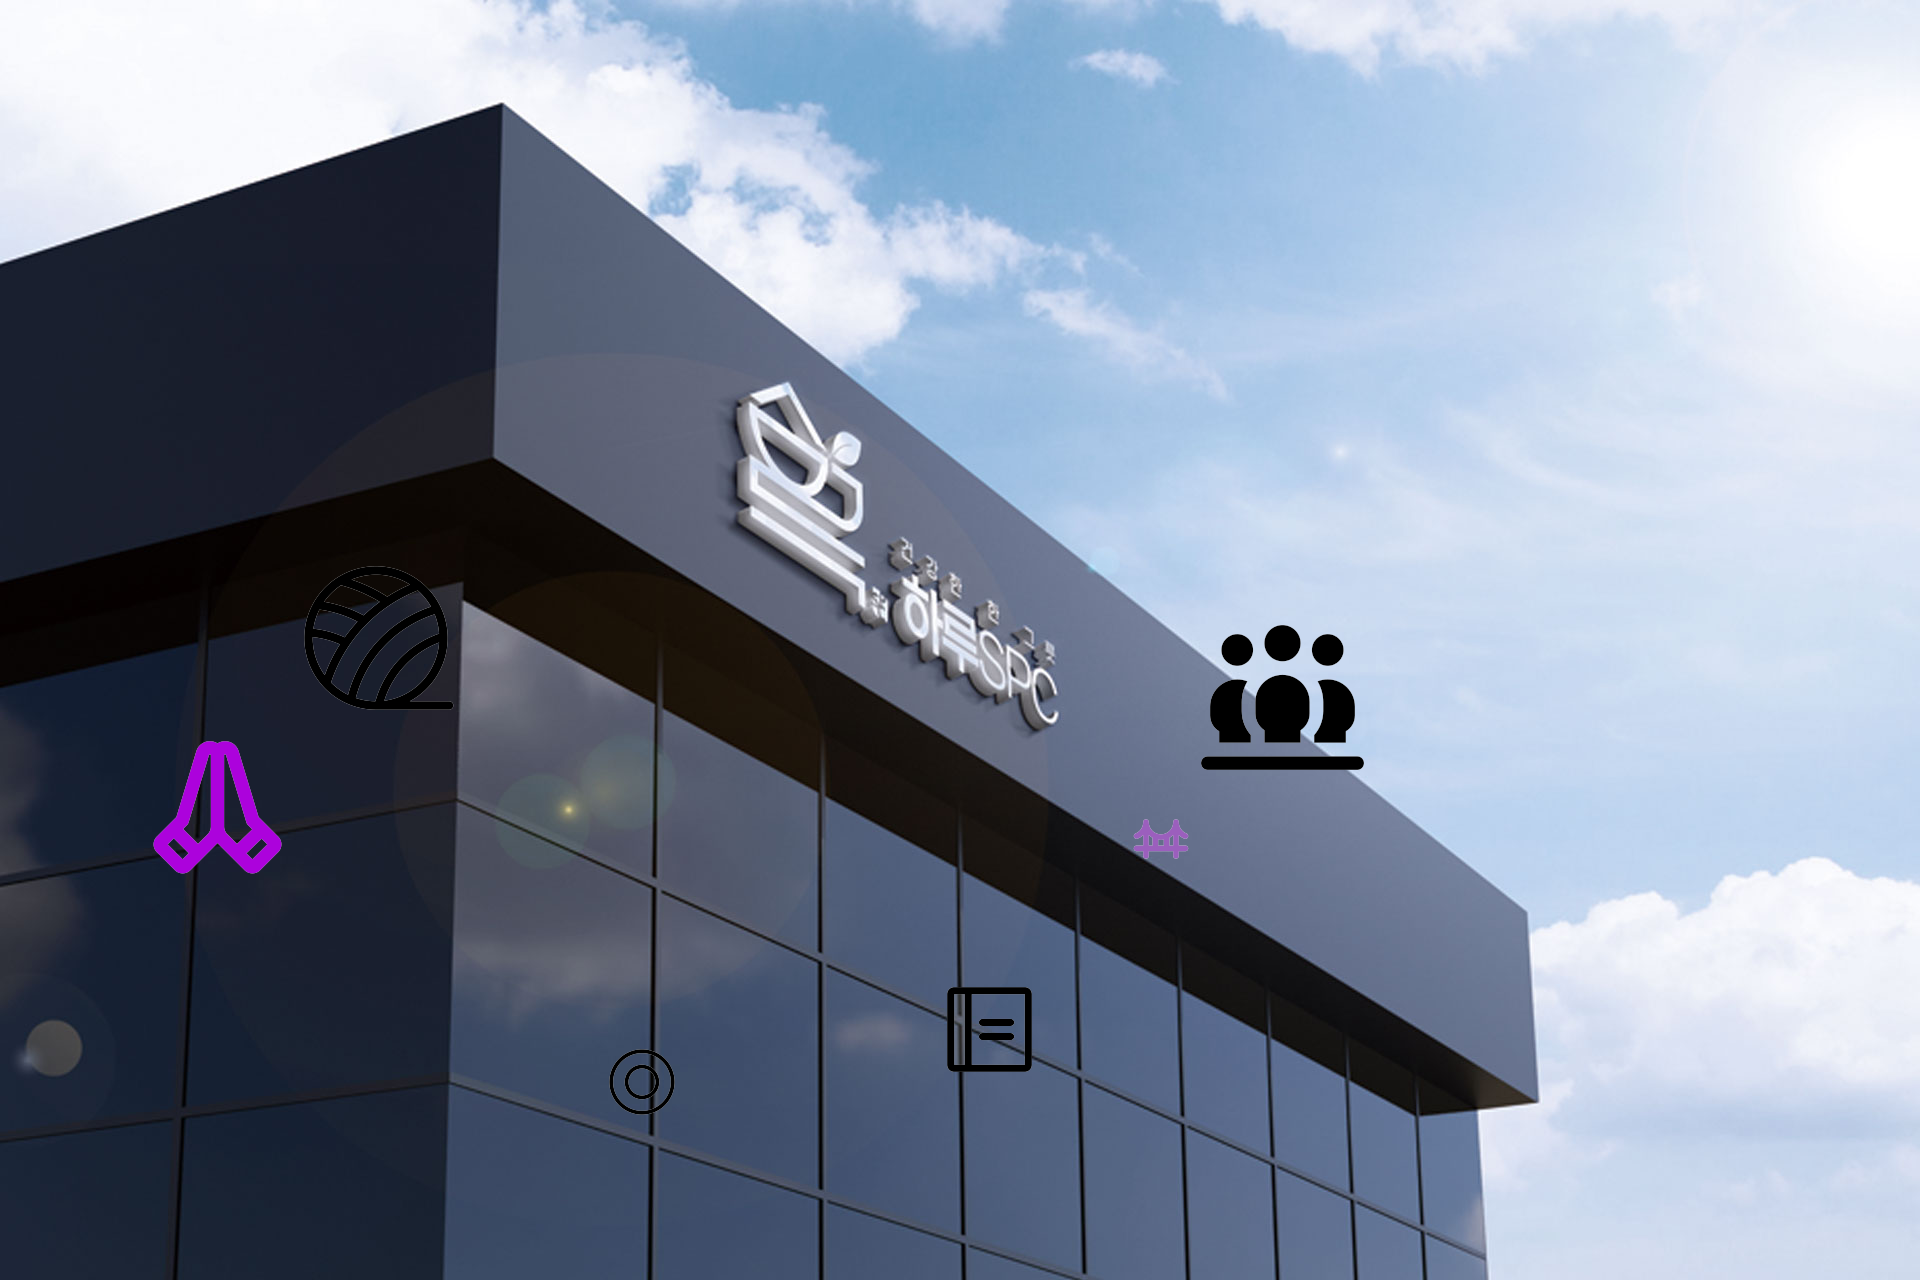 The image size is (1920, 1280). What do you see at coordinates (376, 638) in the screenshot?
I see `access knitting or crochet projects` at bounding box center [376, 638].